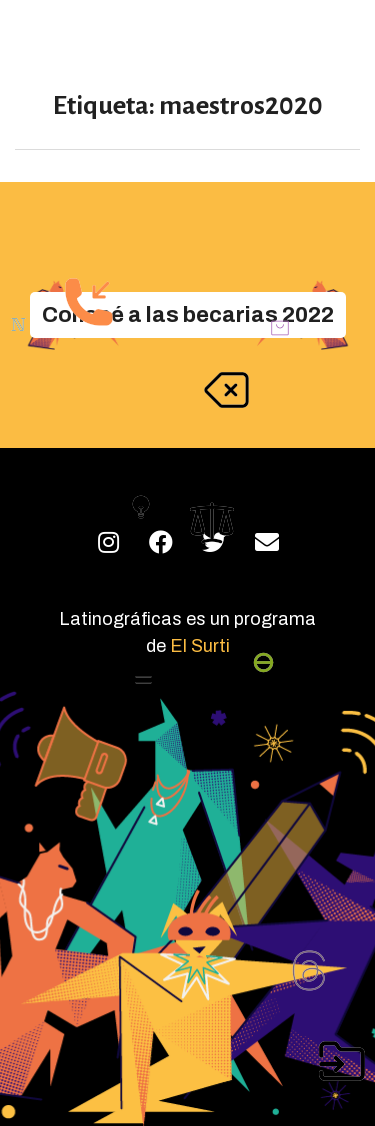 The width and height of the screenshot is (375, 1126). What do you see at coordinates (212, 523) in the screenshot?
I see `access legal or terms of service information` at bounding box center [212, 523].